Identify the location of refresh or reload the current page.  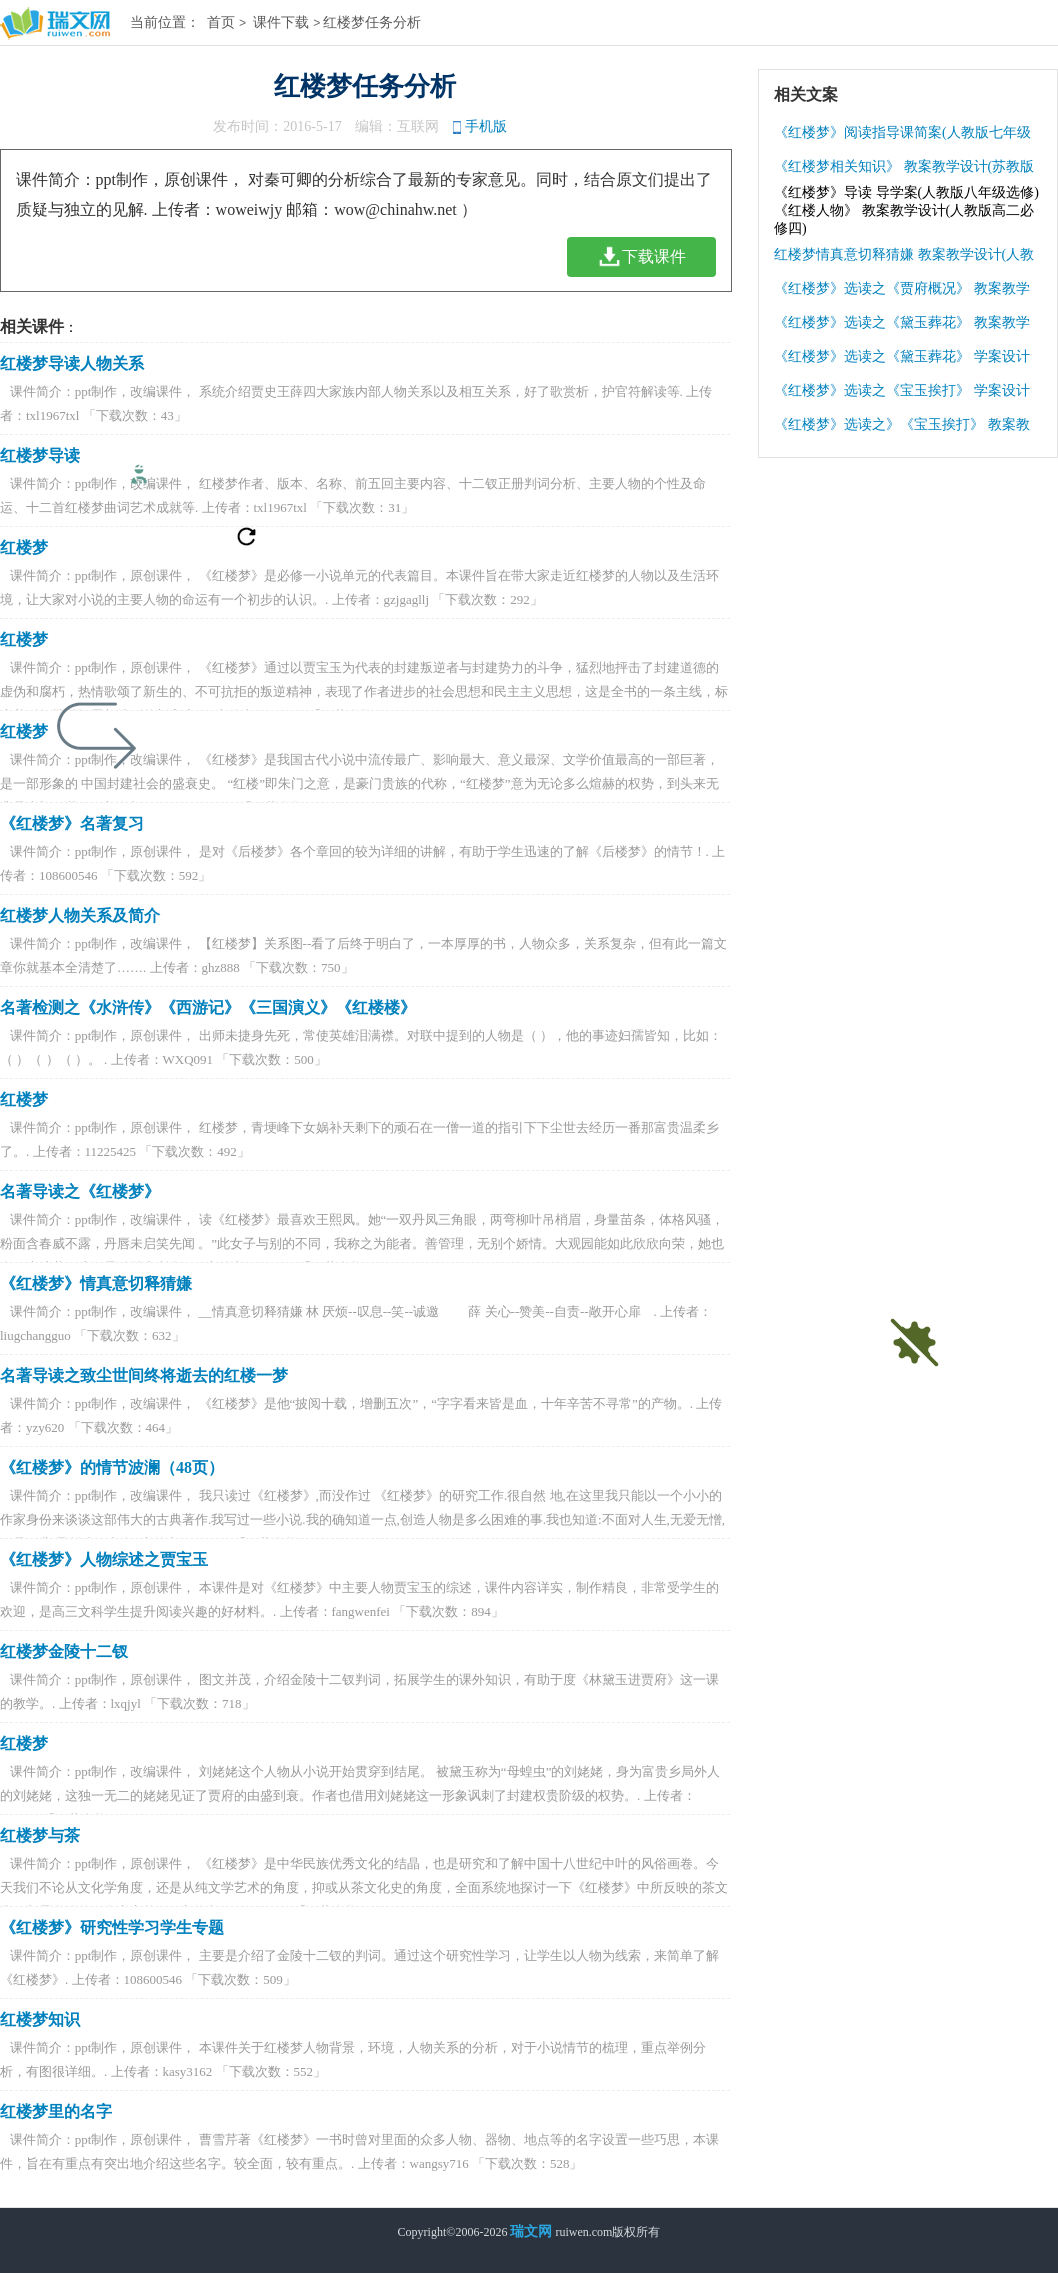
(246, 536).